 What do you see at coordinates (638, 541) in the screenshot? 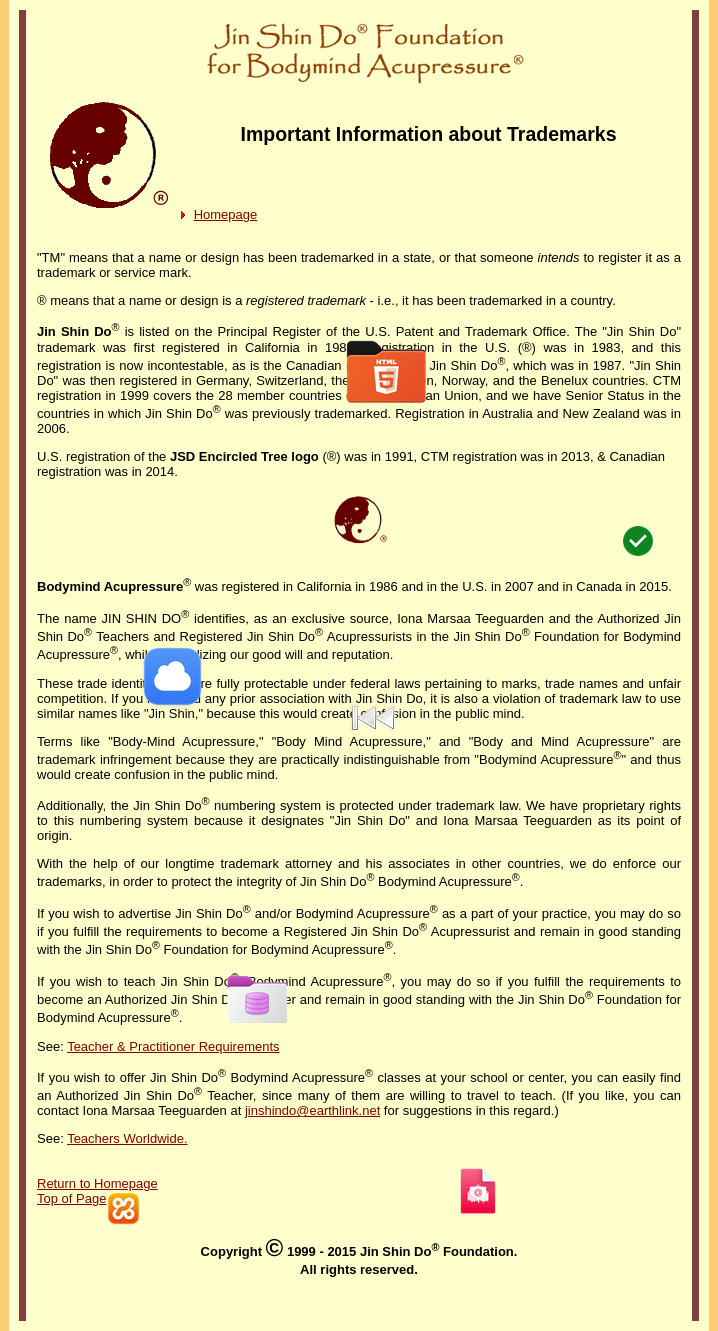
I see `confirm or apply changes in a dialog` at bounding box center [638, 541].